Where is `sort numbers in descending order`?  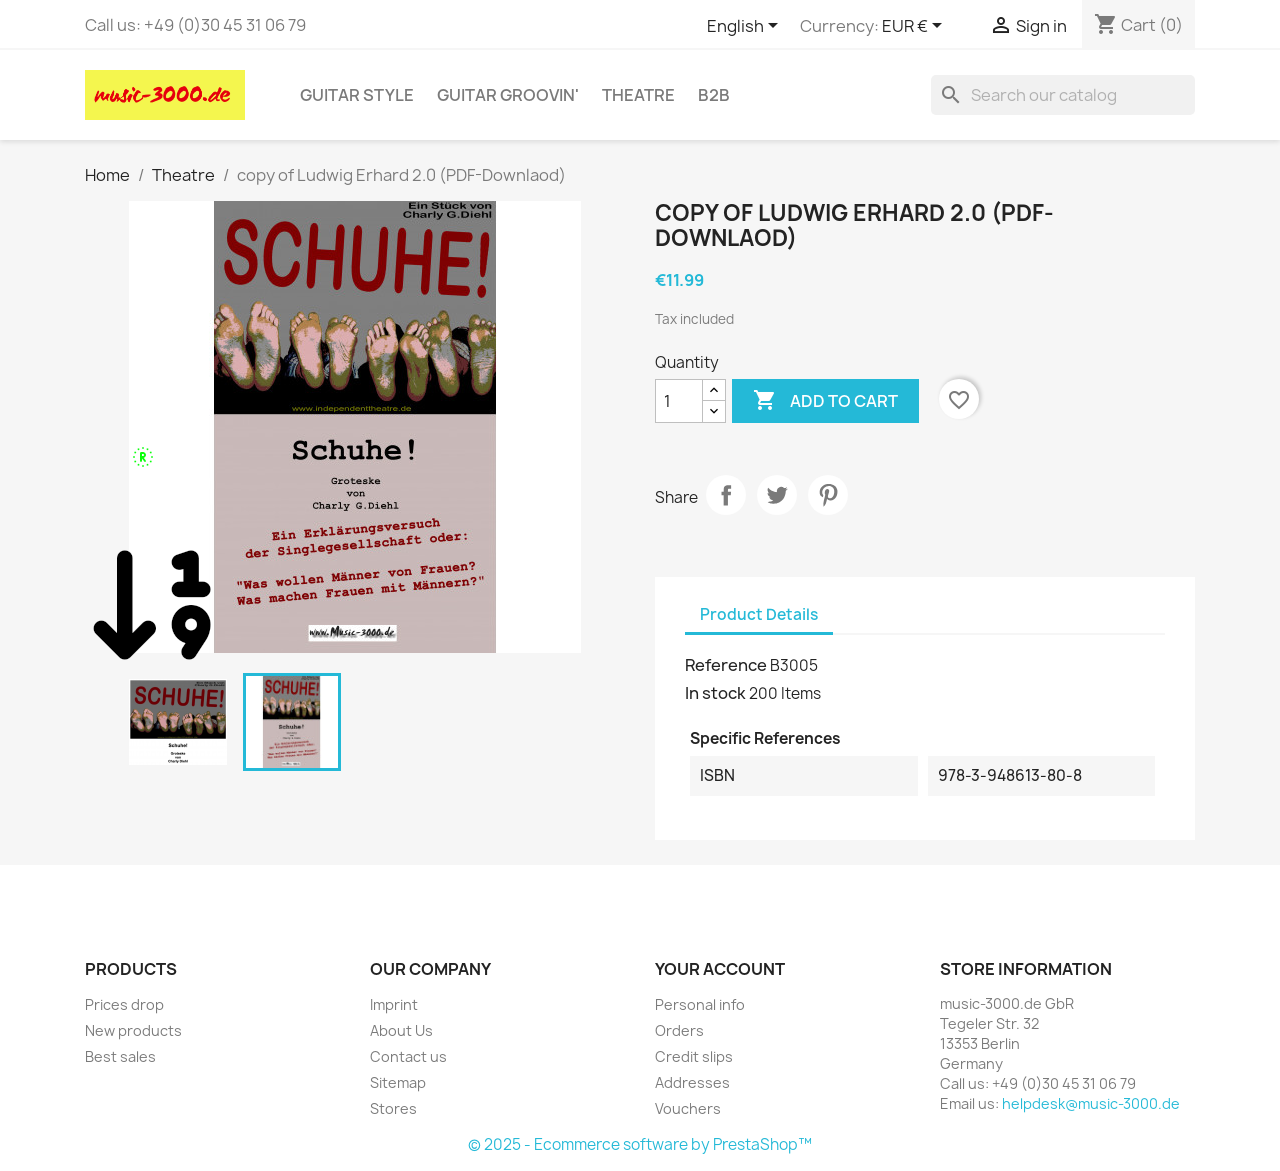 sort numbers in descending order is located at coordinates (156, 605).